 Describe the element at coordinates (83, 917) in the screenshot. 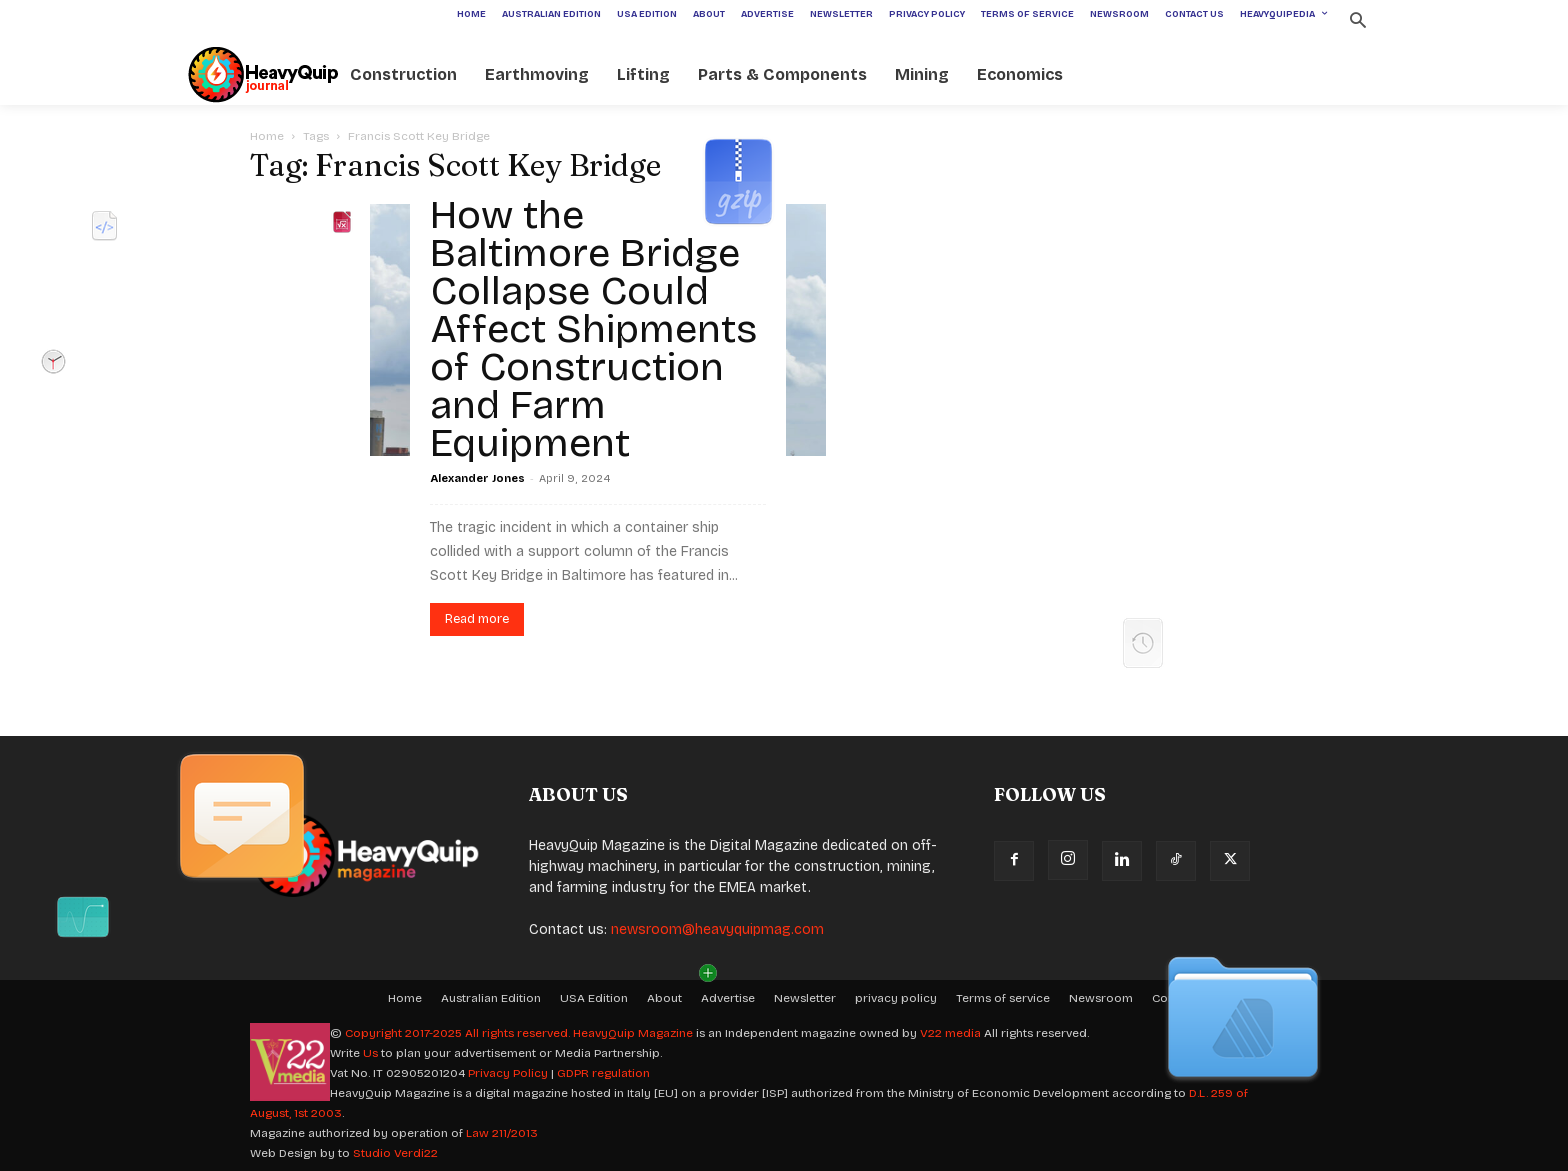

I see `open system resource usage monitor` at that location.